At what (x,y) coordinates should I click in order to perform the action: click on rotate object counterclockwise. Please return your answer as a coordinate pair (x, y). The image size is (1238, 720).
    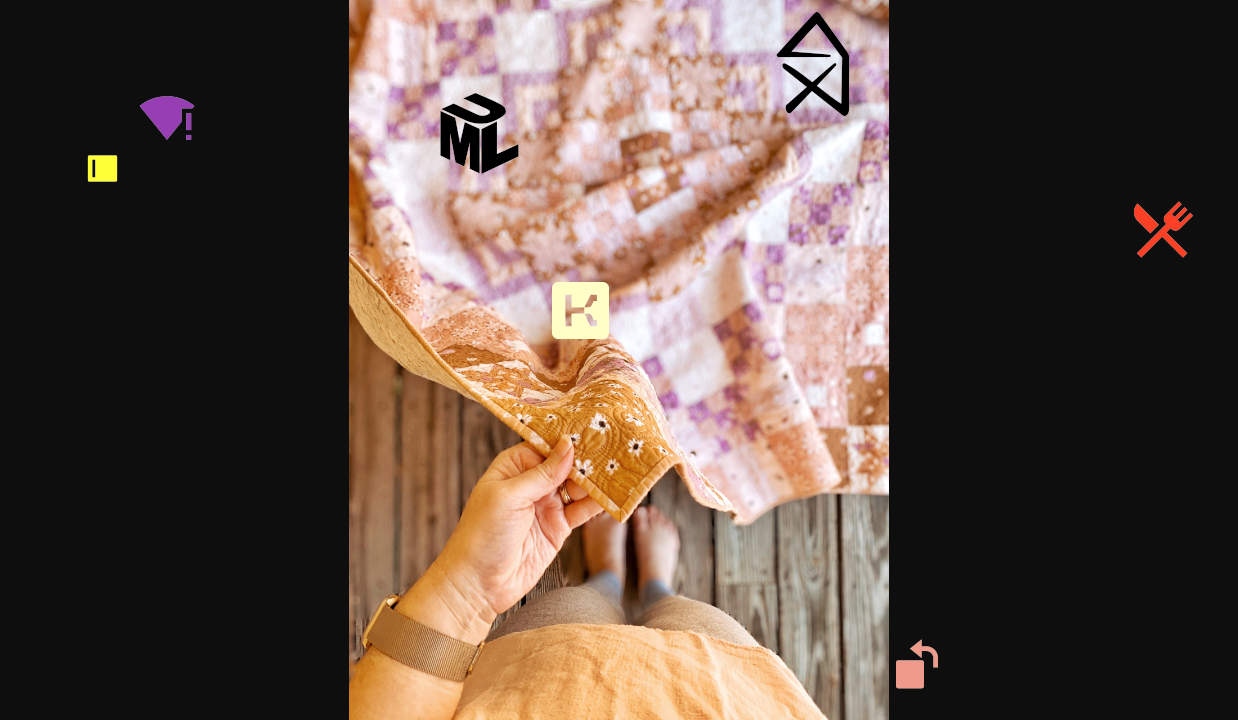
    Looking at the image, I should click on (917, 665).